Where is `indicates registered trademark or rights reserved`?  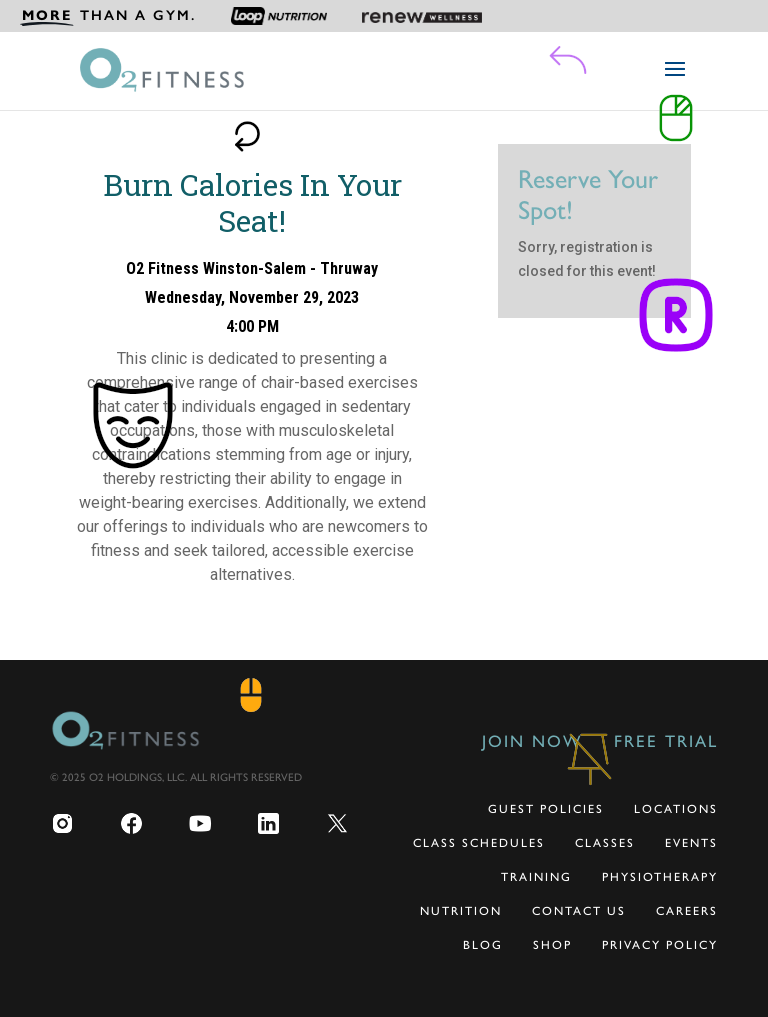
indicates registered trademark or rights reserved is located at coordinates (676, 315).